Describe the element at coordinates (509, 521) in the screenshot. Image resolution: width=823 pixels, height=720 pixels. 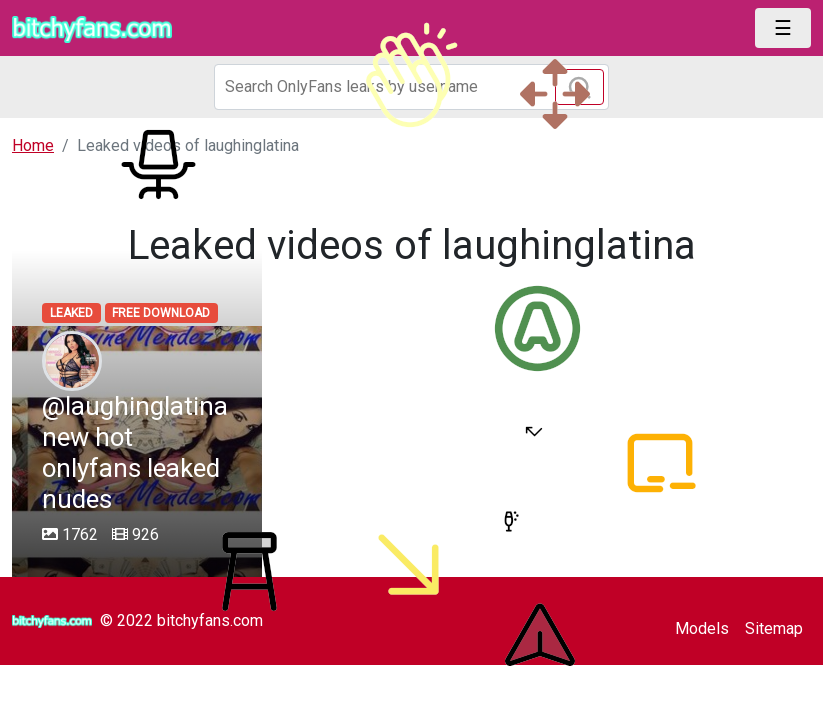
I see `celebrate an achievement or milestone` at that location.